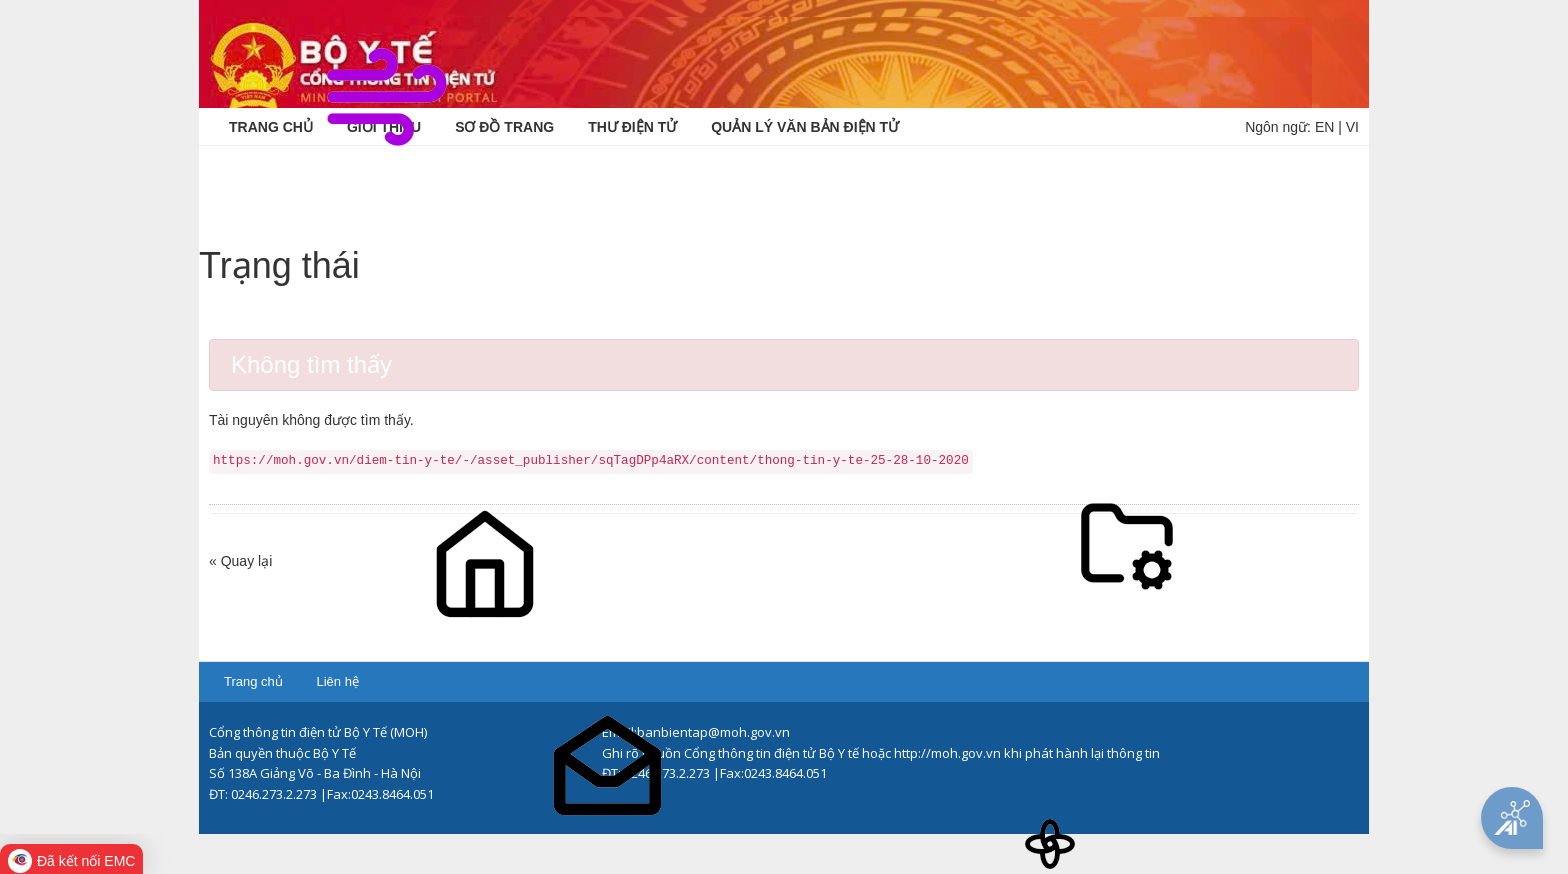  What do you see at coordinates (1127, 545) in the screenshot?
I see `access folder settings` at bounding box center [1127, 545].